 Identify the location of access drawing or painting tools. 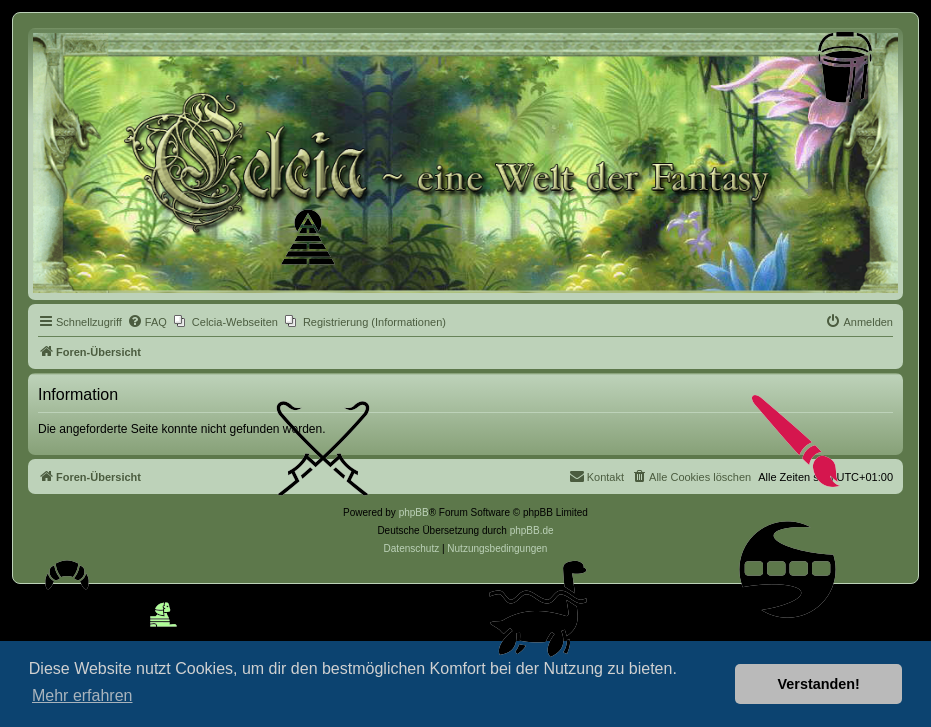
(796, 441).